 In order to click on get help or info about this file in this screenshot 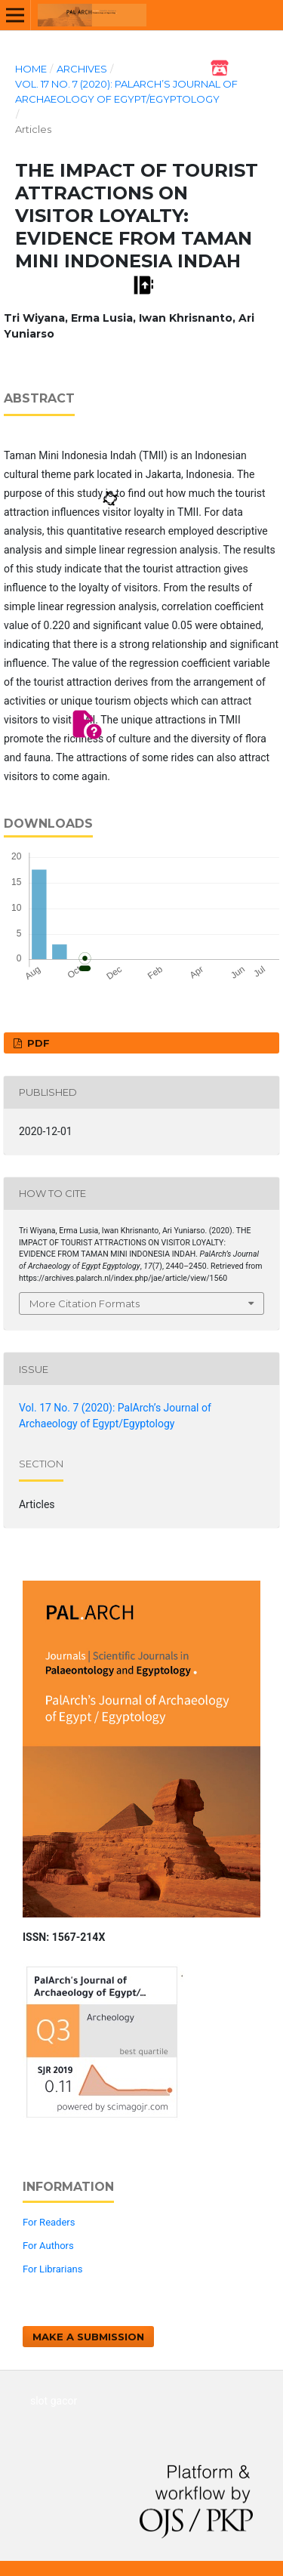, I will do `click(86, 723)`.